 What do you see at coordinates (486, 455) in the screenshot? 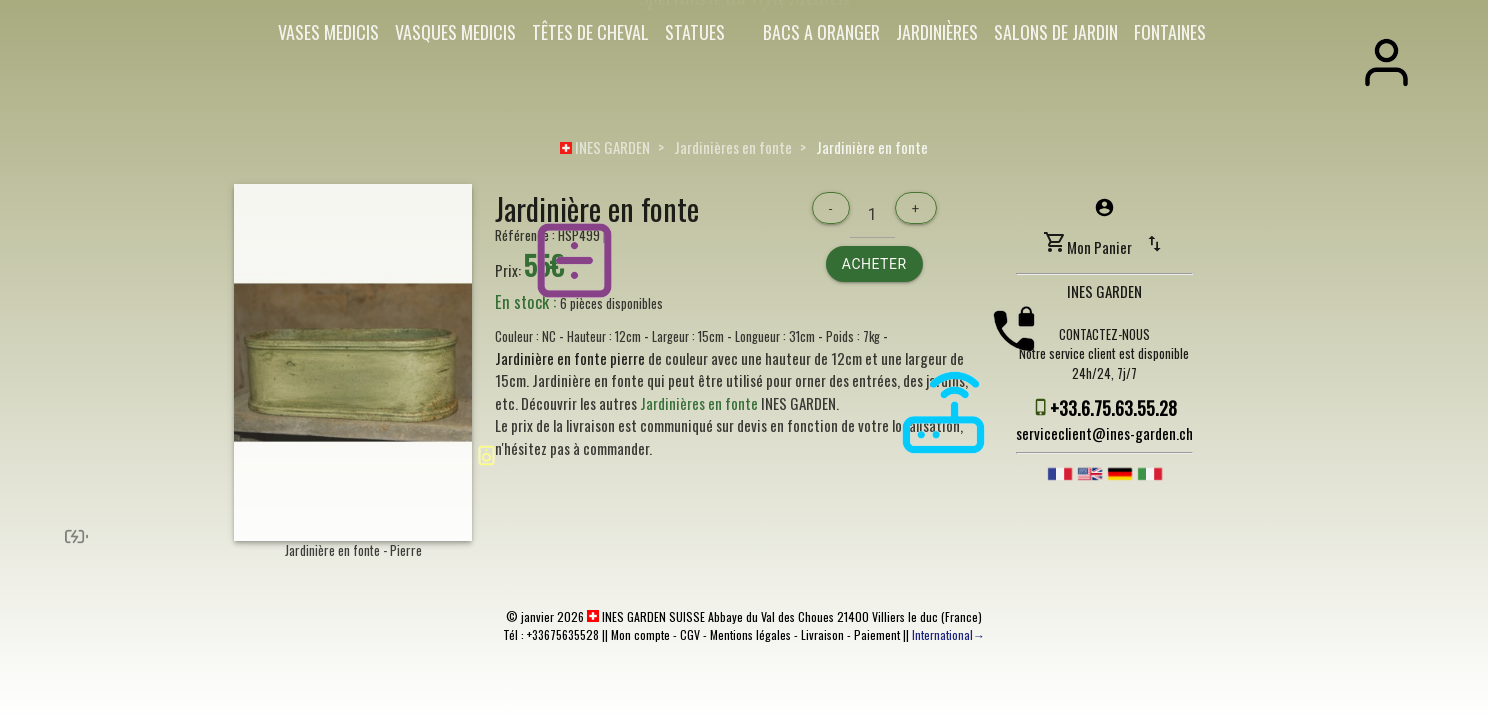
I see `adjust speaker or audio output settings` at bounding box center [486, 455].